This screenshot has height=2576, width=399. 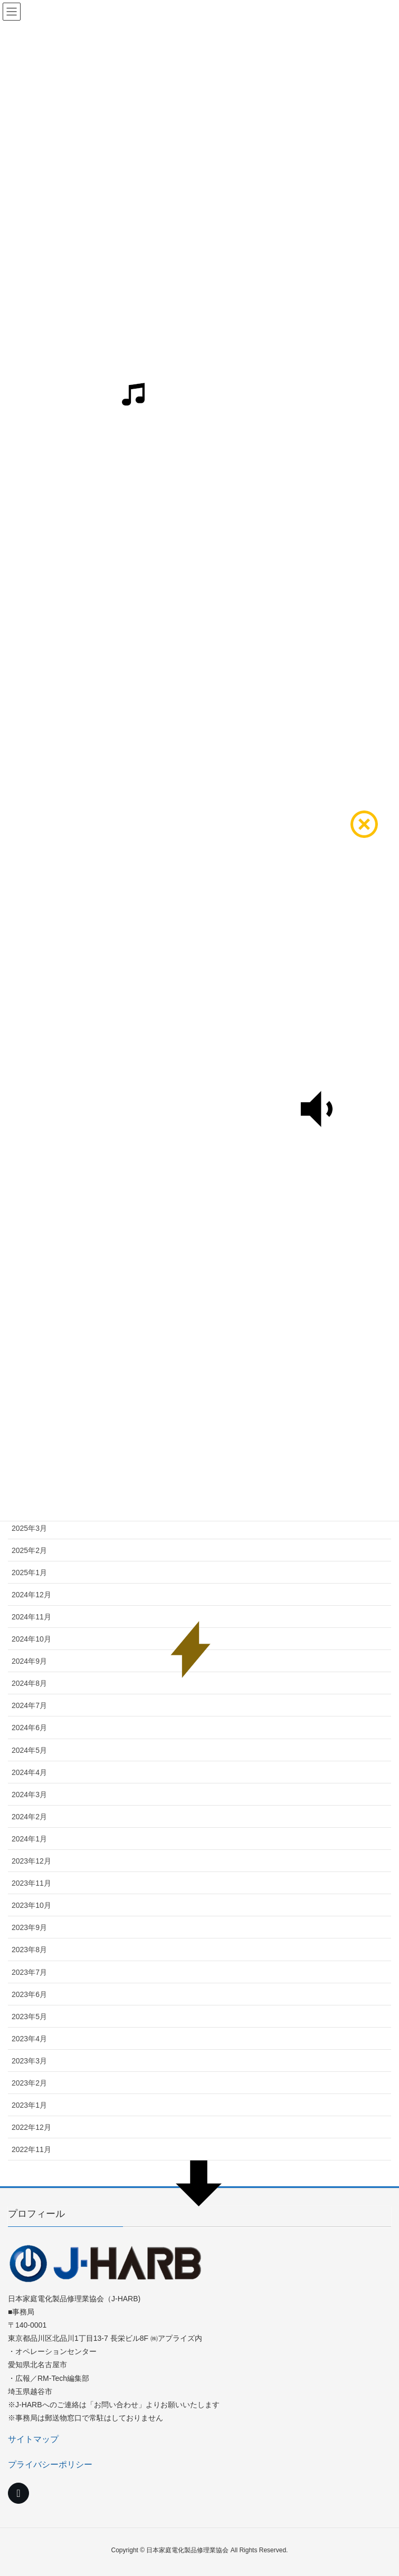 What do you see at coordinates (133, 394) in the screenshot?
I see `access music library or player` at bounding box center [133, 394].